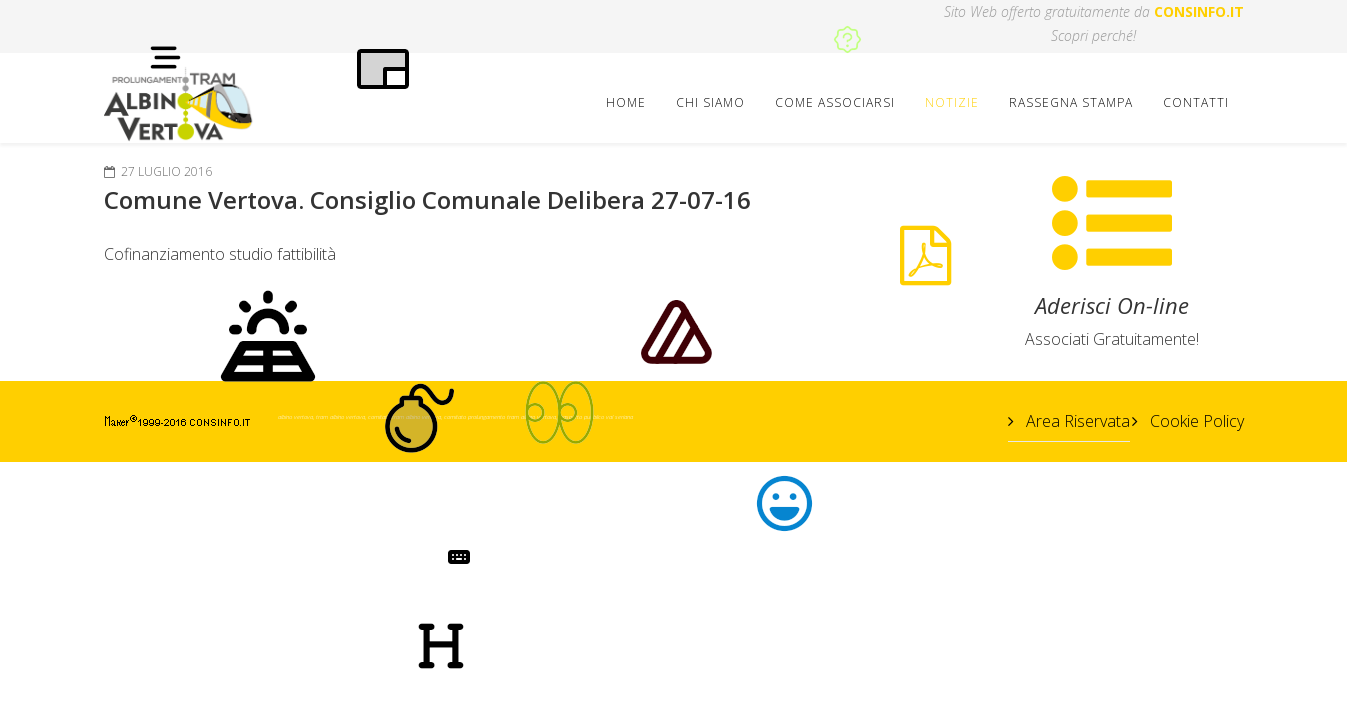  I want to click on view who has seen your content, so click(559, 412).